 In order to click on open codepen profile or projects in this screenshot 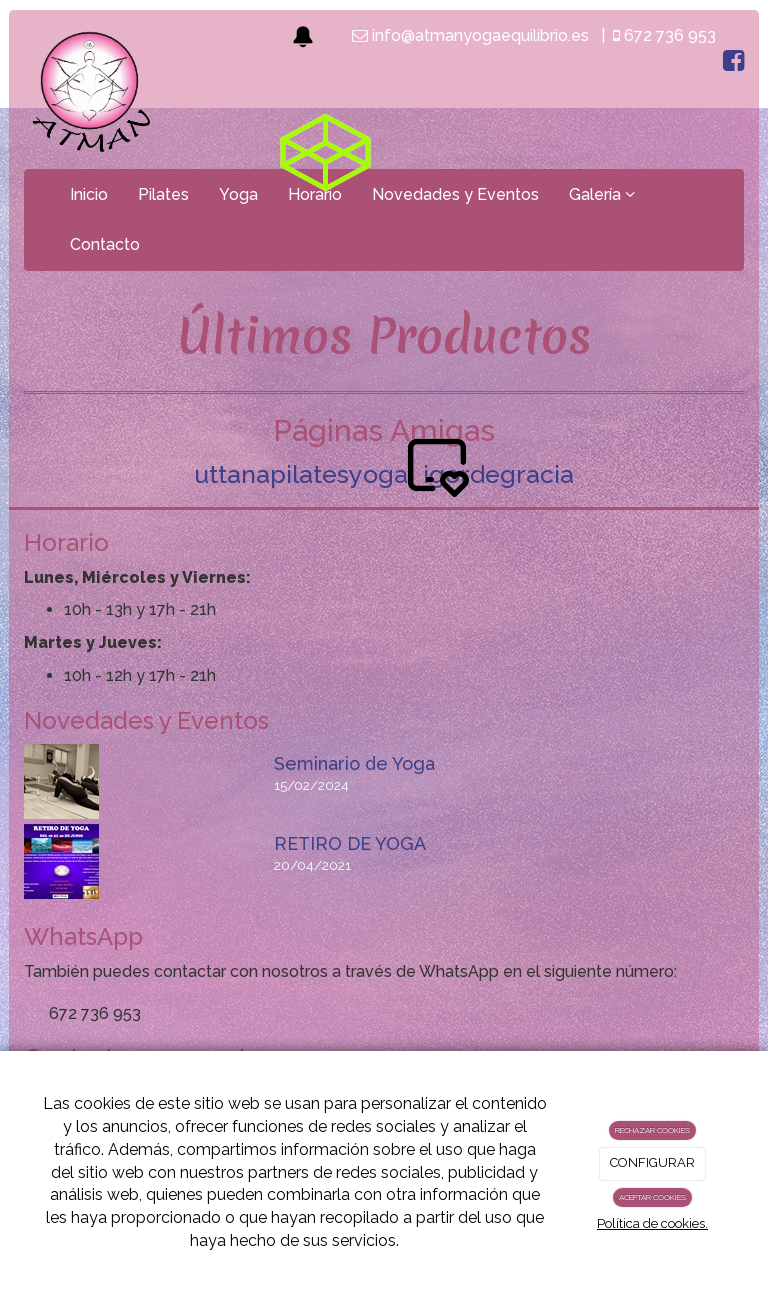, I will do `click(325, 152)`.